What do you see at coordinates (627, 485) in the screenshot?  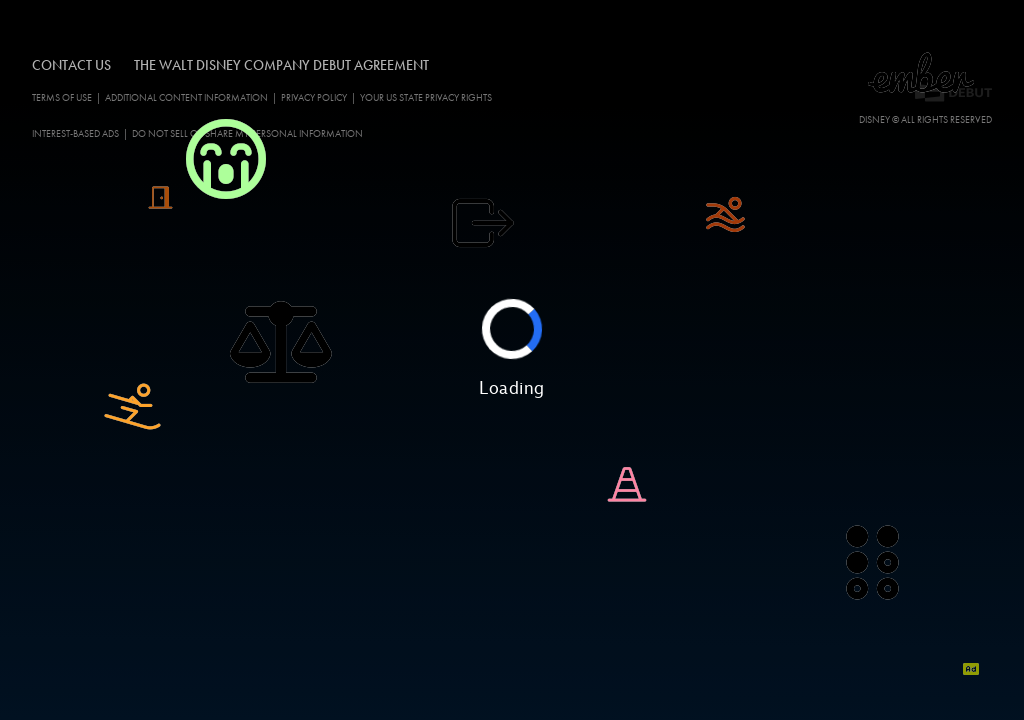 I see `indicates an area under construction or maintenance` at bounding box center [627, 485].